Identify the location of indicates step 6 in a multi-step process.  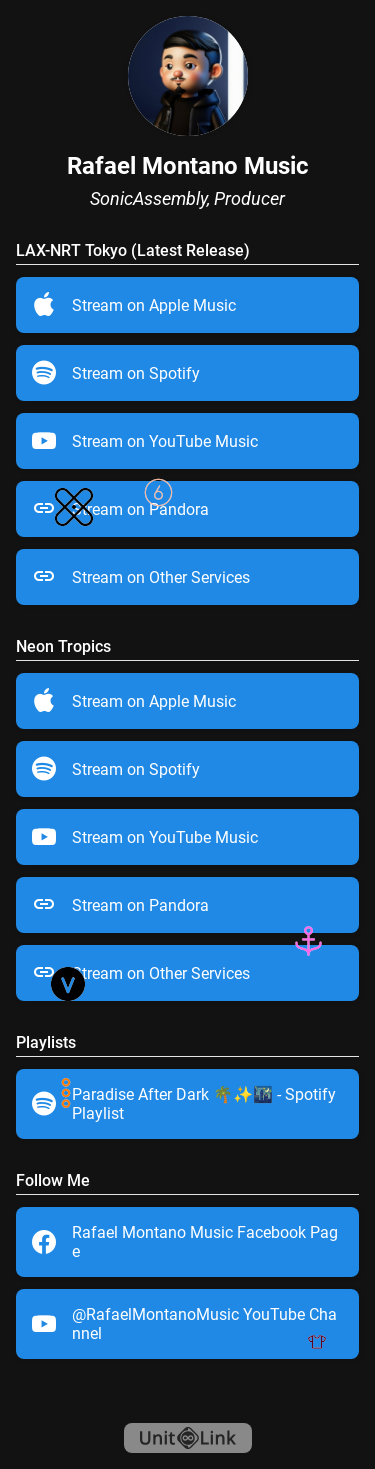
(158, 492).